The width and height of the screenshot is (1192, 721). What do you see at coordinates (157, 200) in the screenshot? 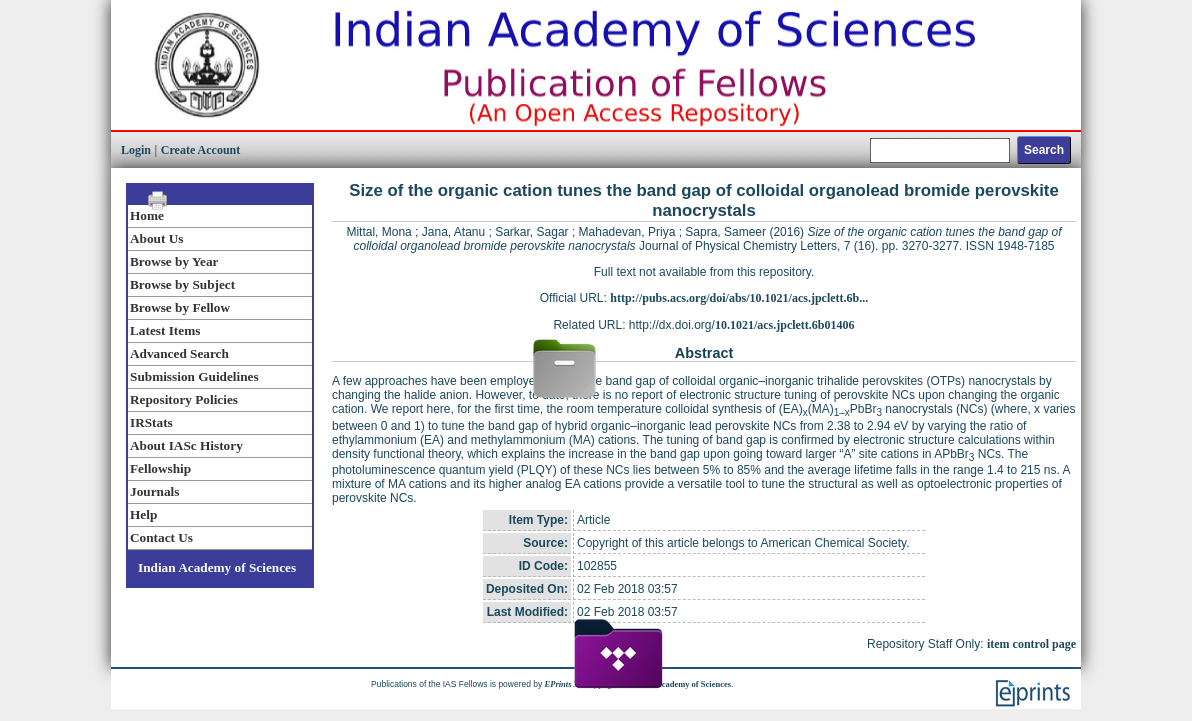
I see `print the current document` at bounding box center [157, 200].